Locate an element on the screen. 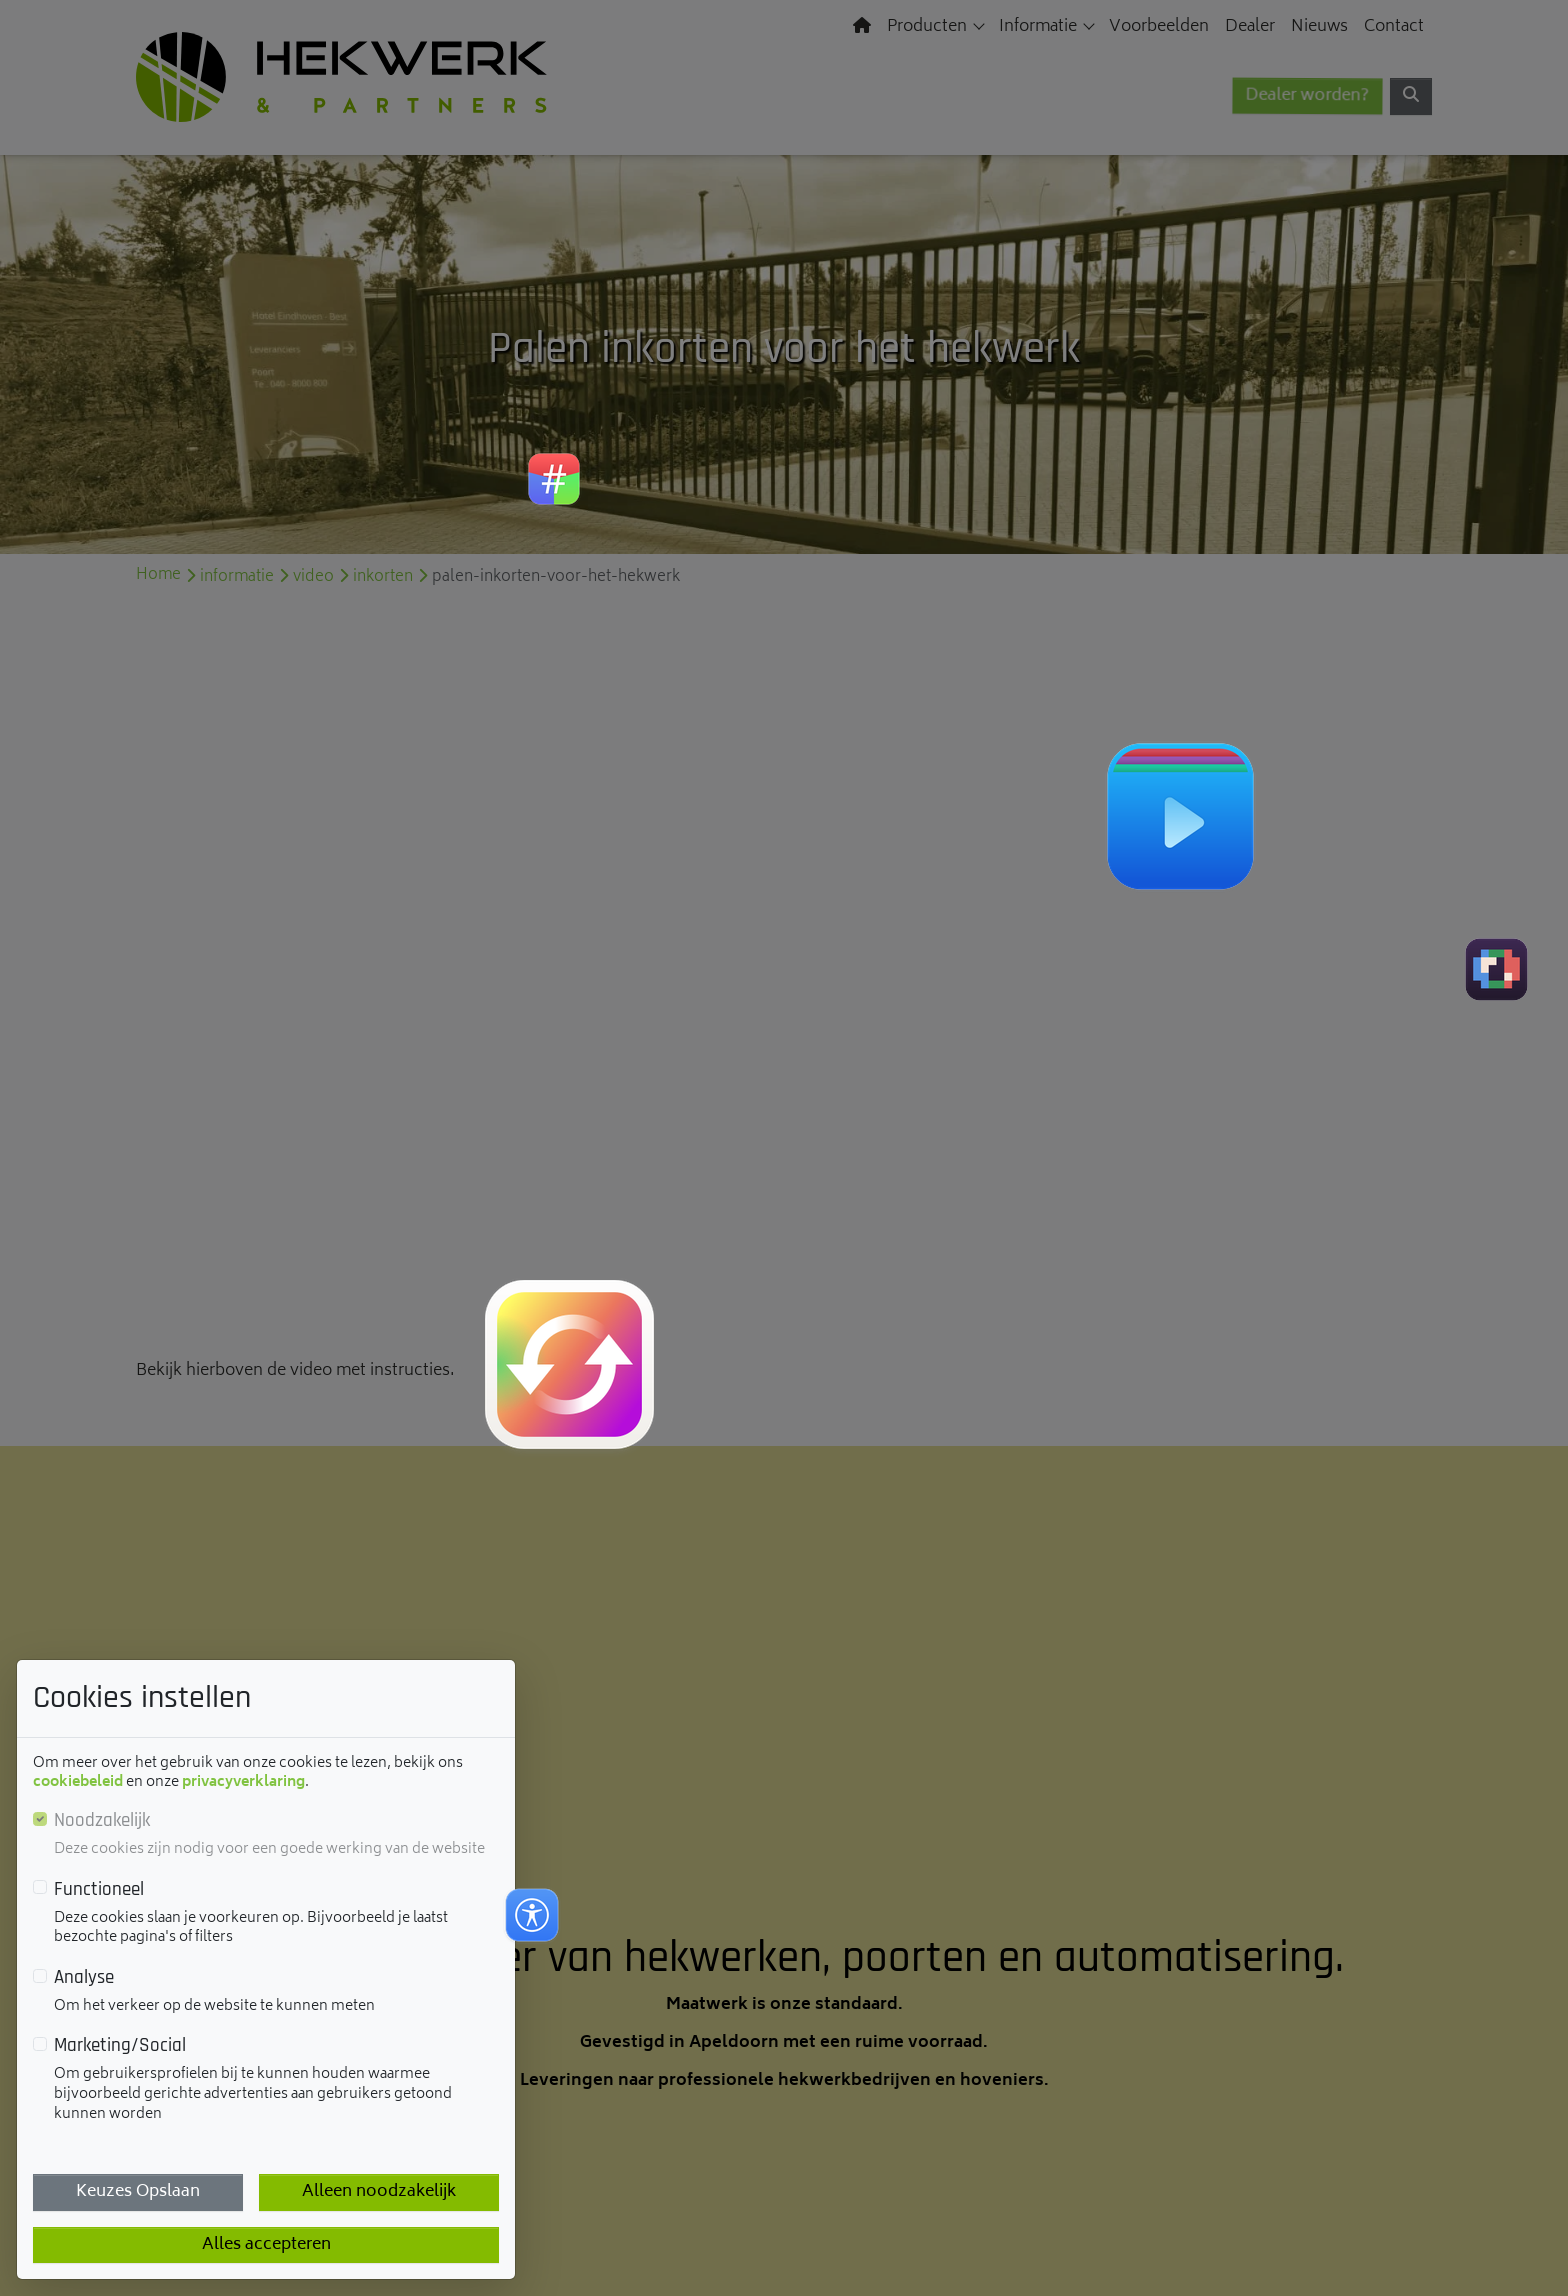  open calligra stage presentation app is located at coordinates (1180, 816).